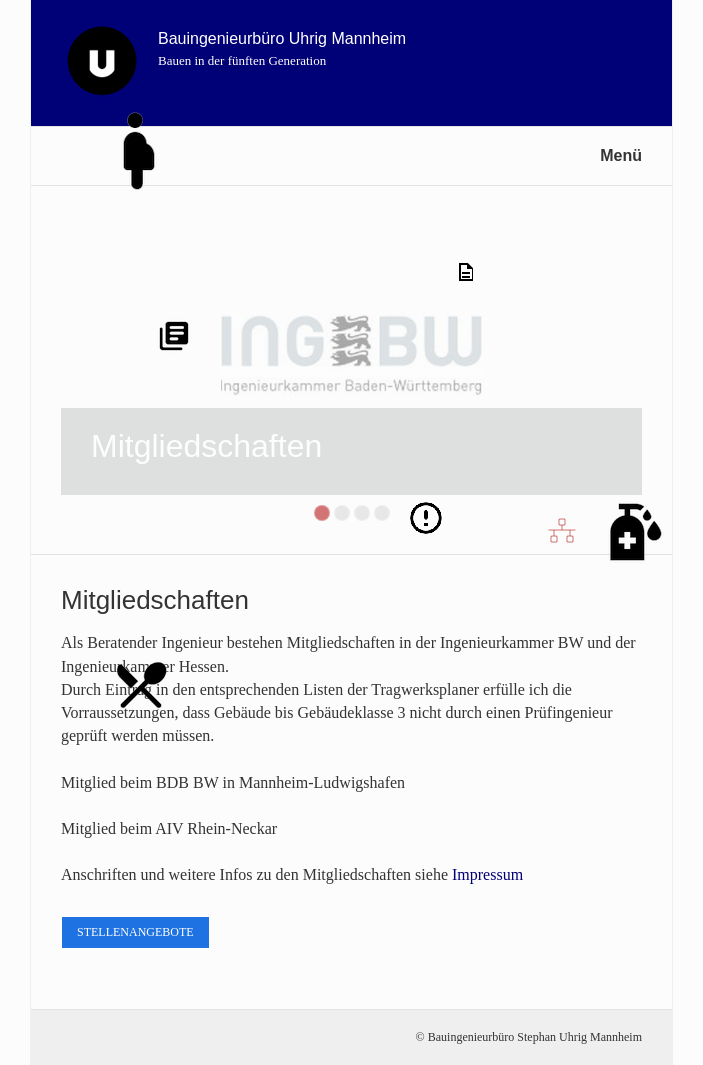 The height and width of the screenshot is (1065, 703). Describe the element at coordinates (562, 531) in the screenshot. I see `view network topology or connections` at that location.